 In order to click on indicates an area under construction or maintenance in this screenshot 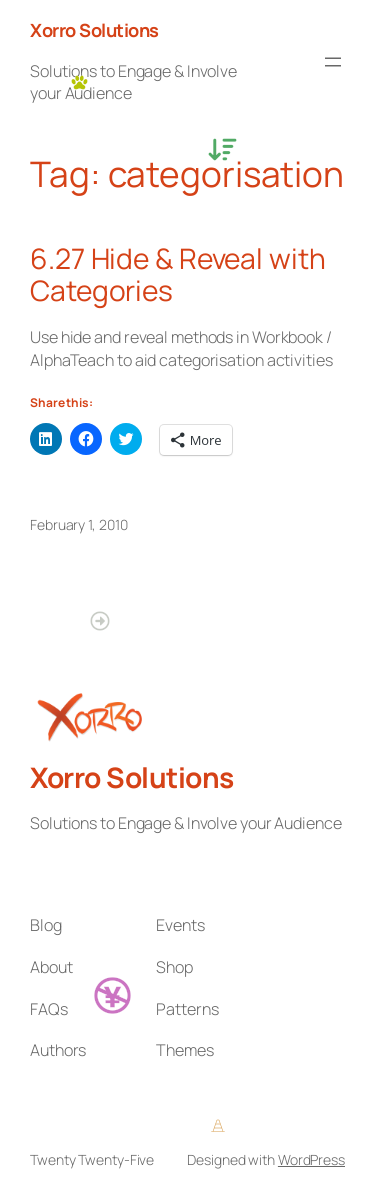, I will do `click(218, 1126)`.